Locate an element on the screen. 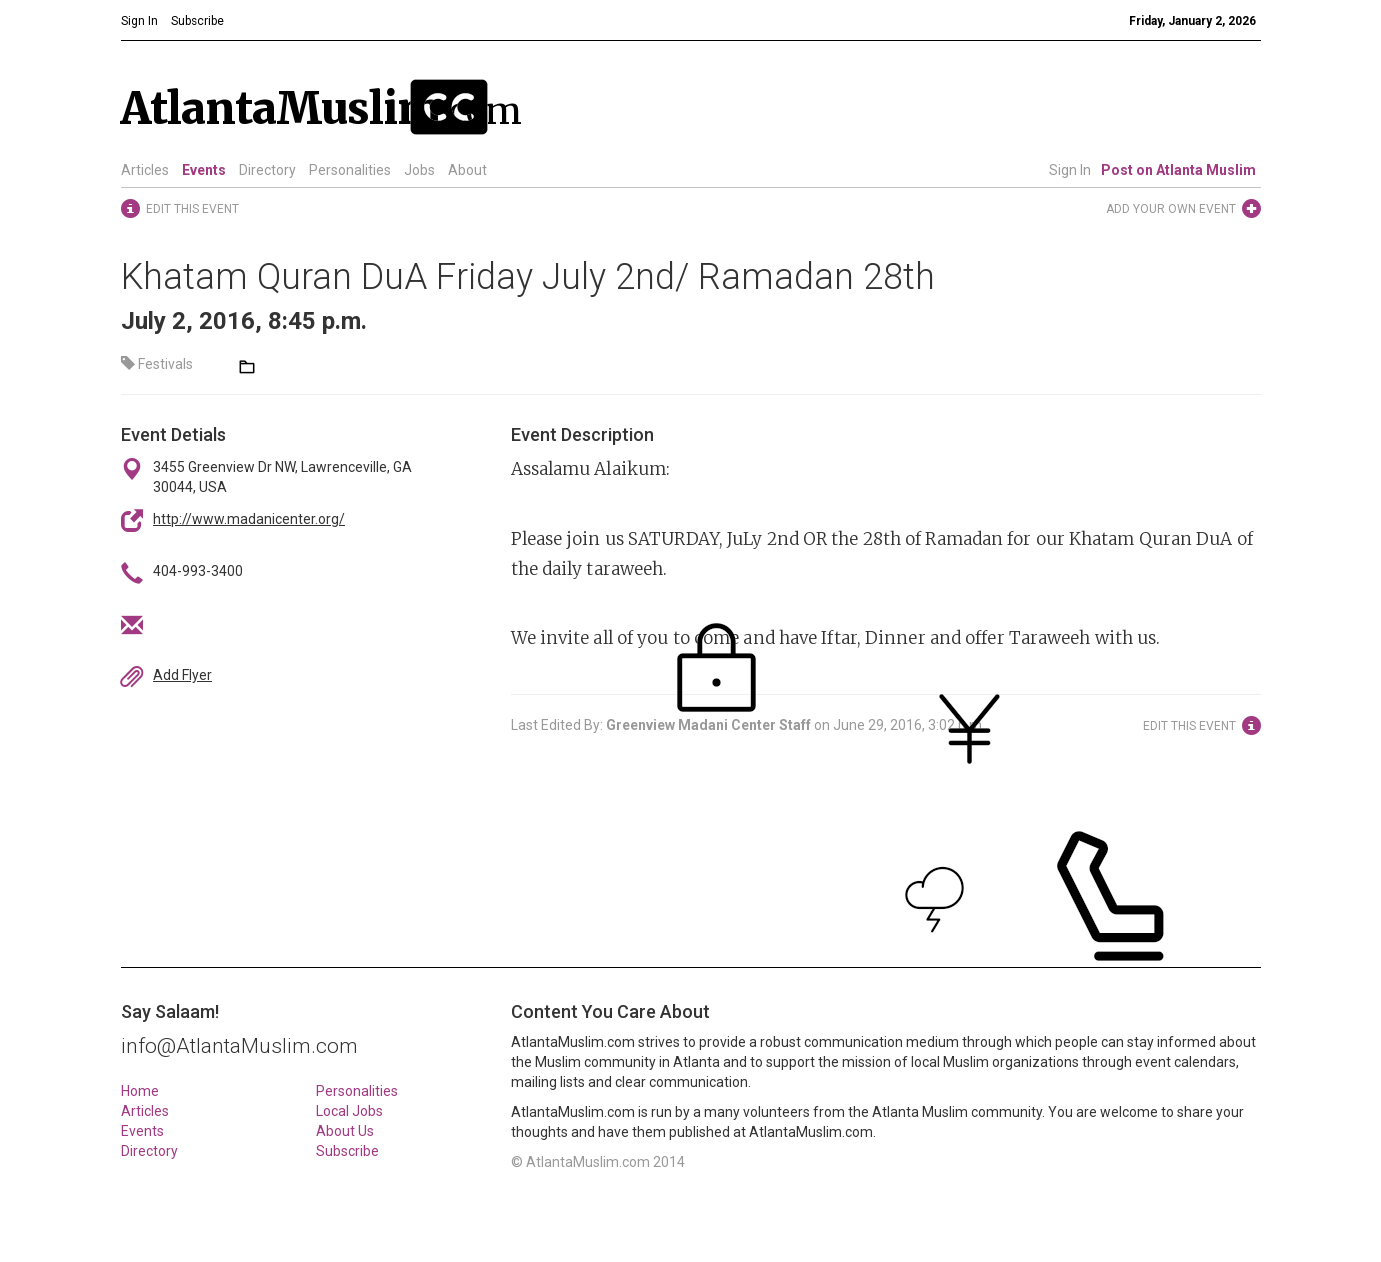 This screenshot has height=1262, width=1381. indicates thunderstorm or severe weather conditions is located at coordinates (934, 898).